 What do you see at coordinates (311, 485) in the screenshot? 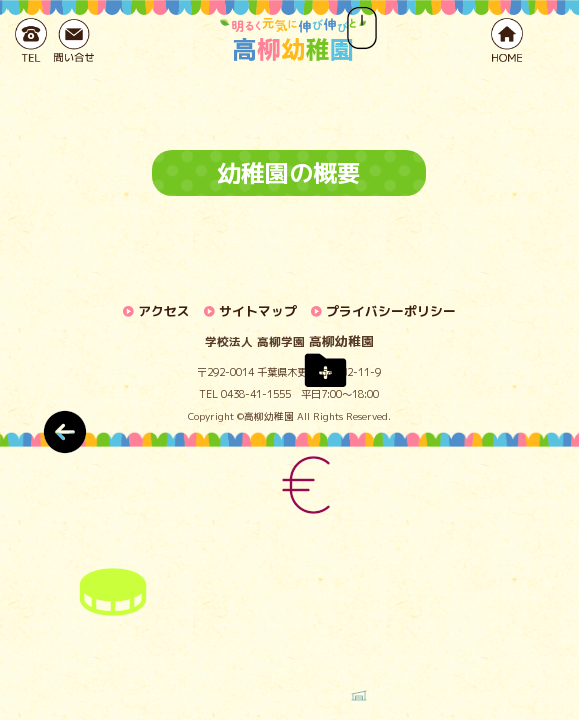
I see `view amount in euros` at bounding box center [311, 485].